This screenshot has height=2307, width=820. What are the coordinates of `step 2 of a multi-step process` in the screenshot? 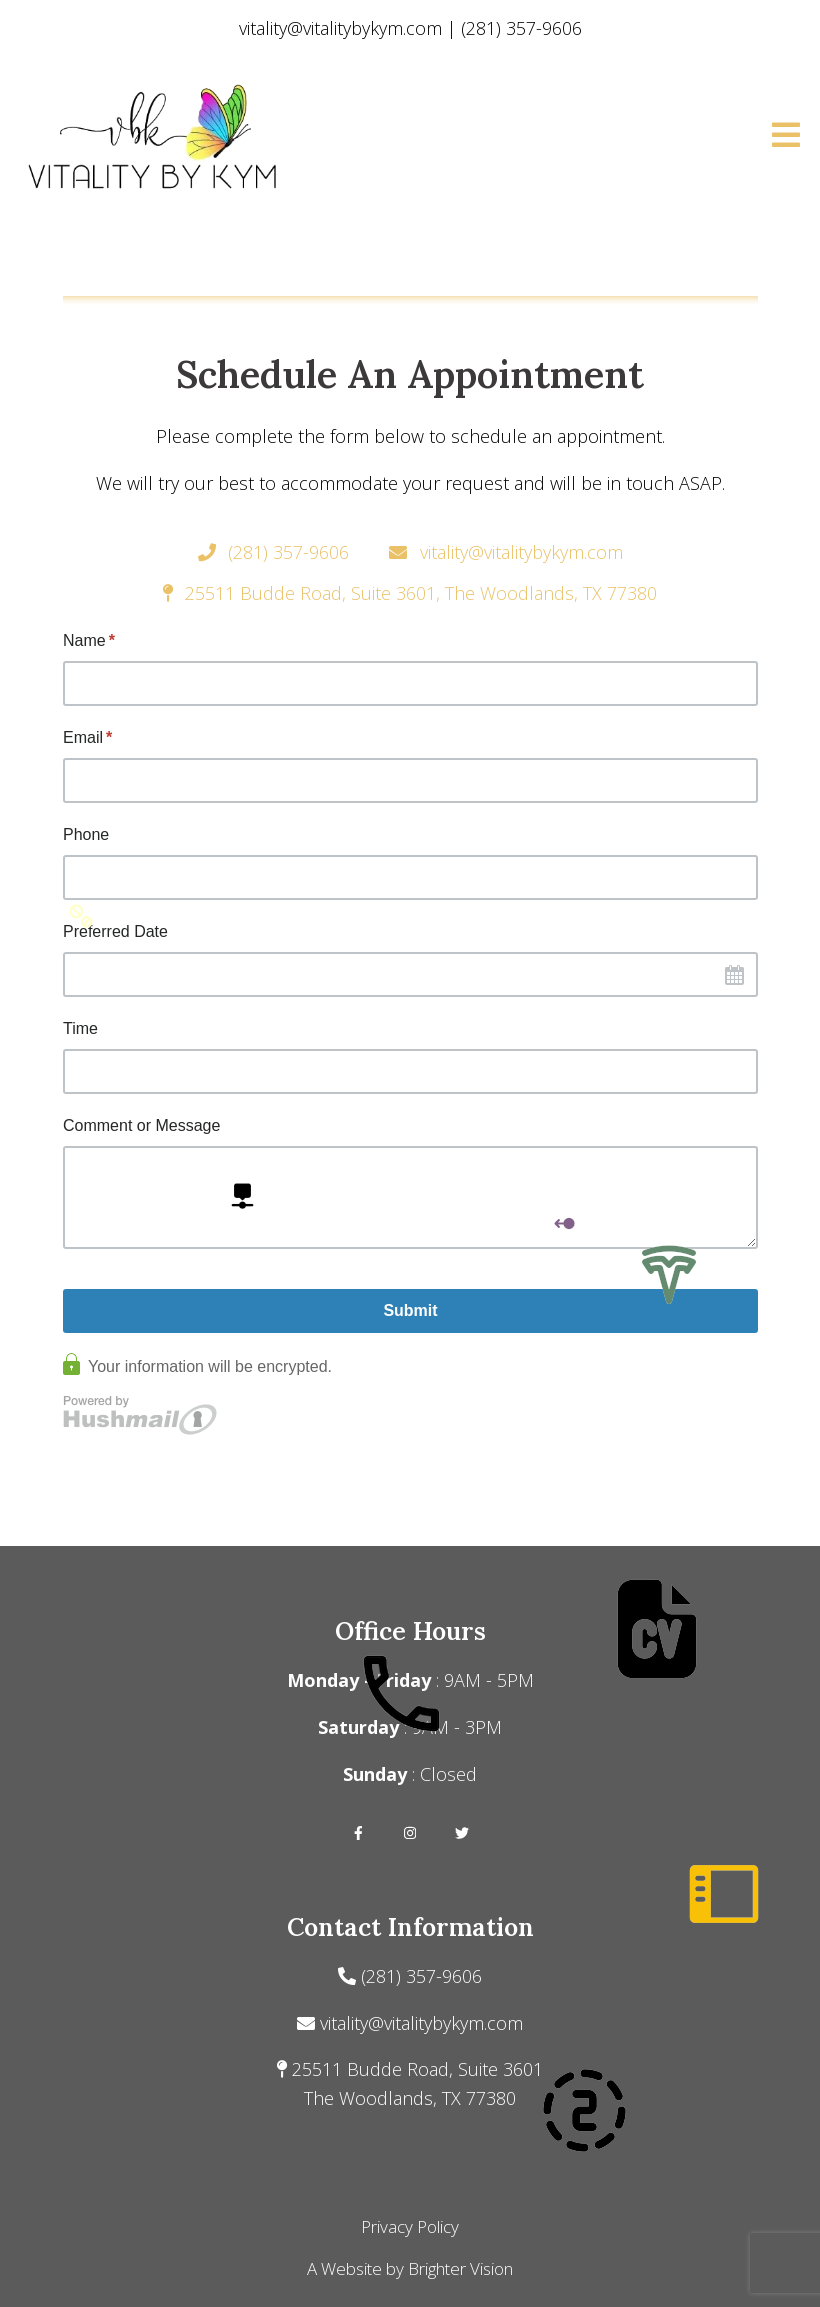 It's located at (584, 2110).